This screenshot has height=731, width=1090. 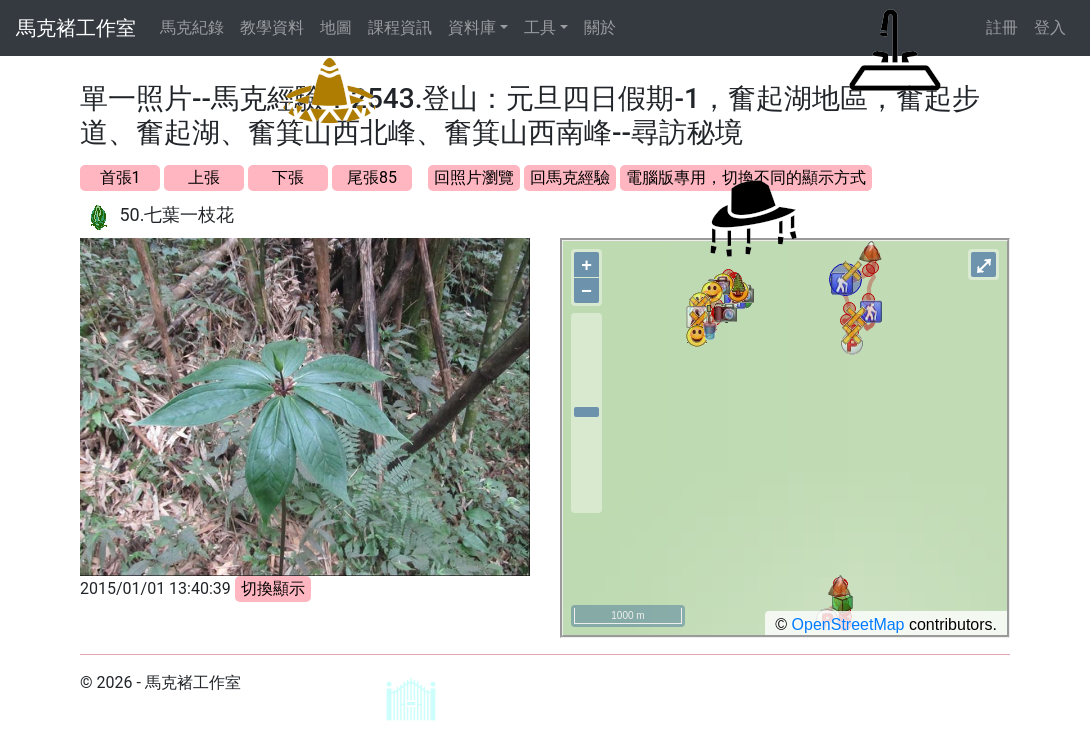 What do you see at coordinates (329, 90) in the screenshot?
I see `select mexican or latin american themed content` at bounding box center [329, 90].